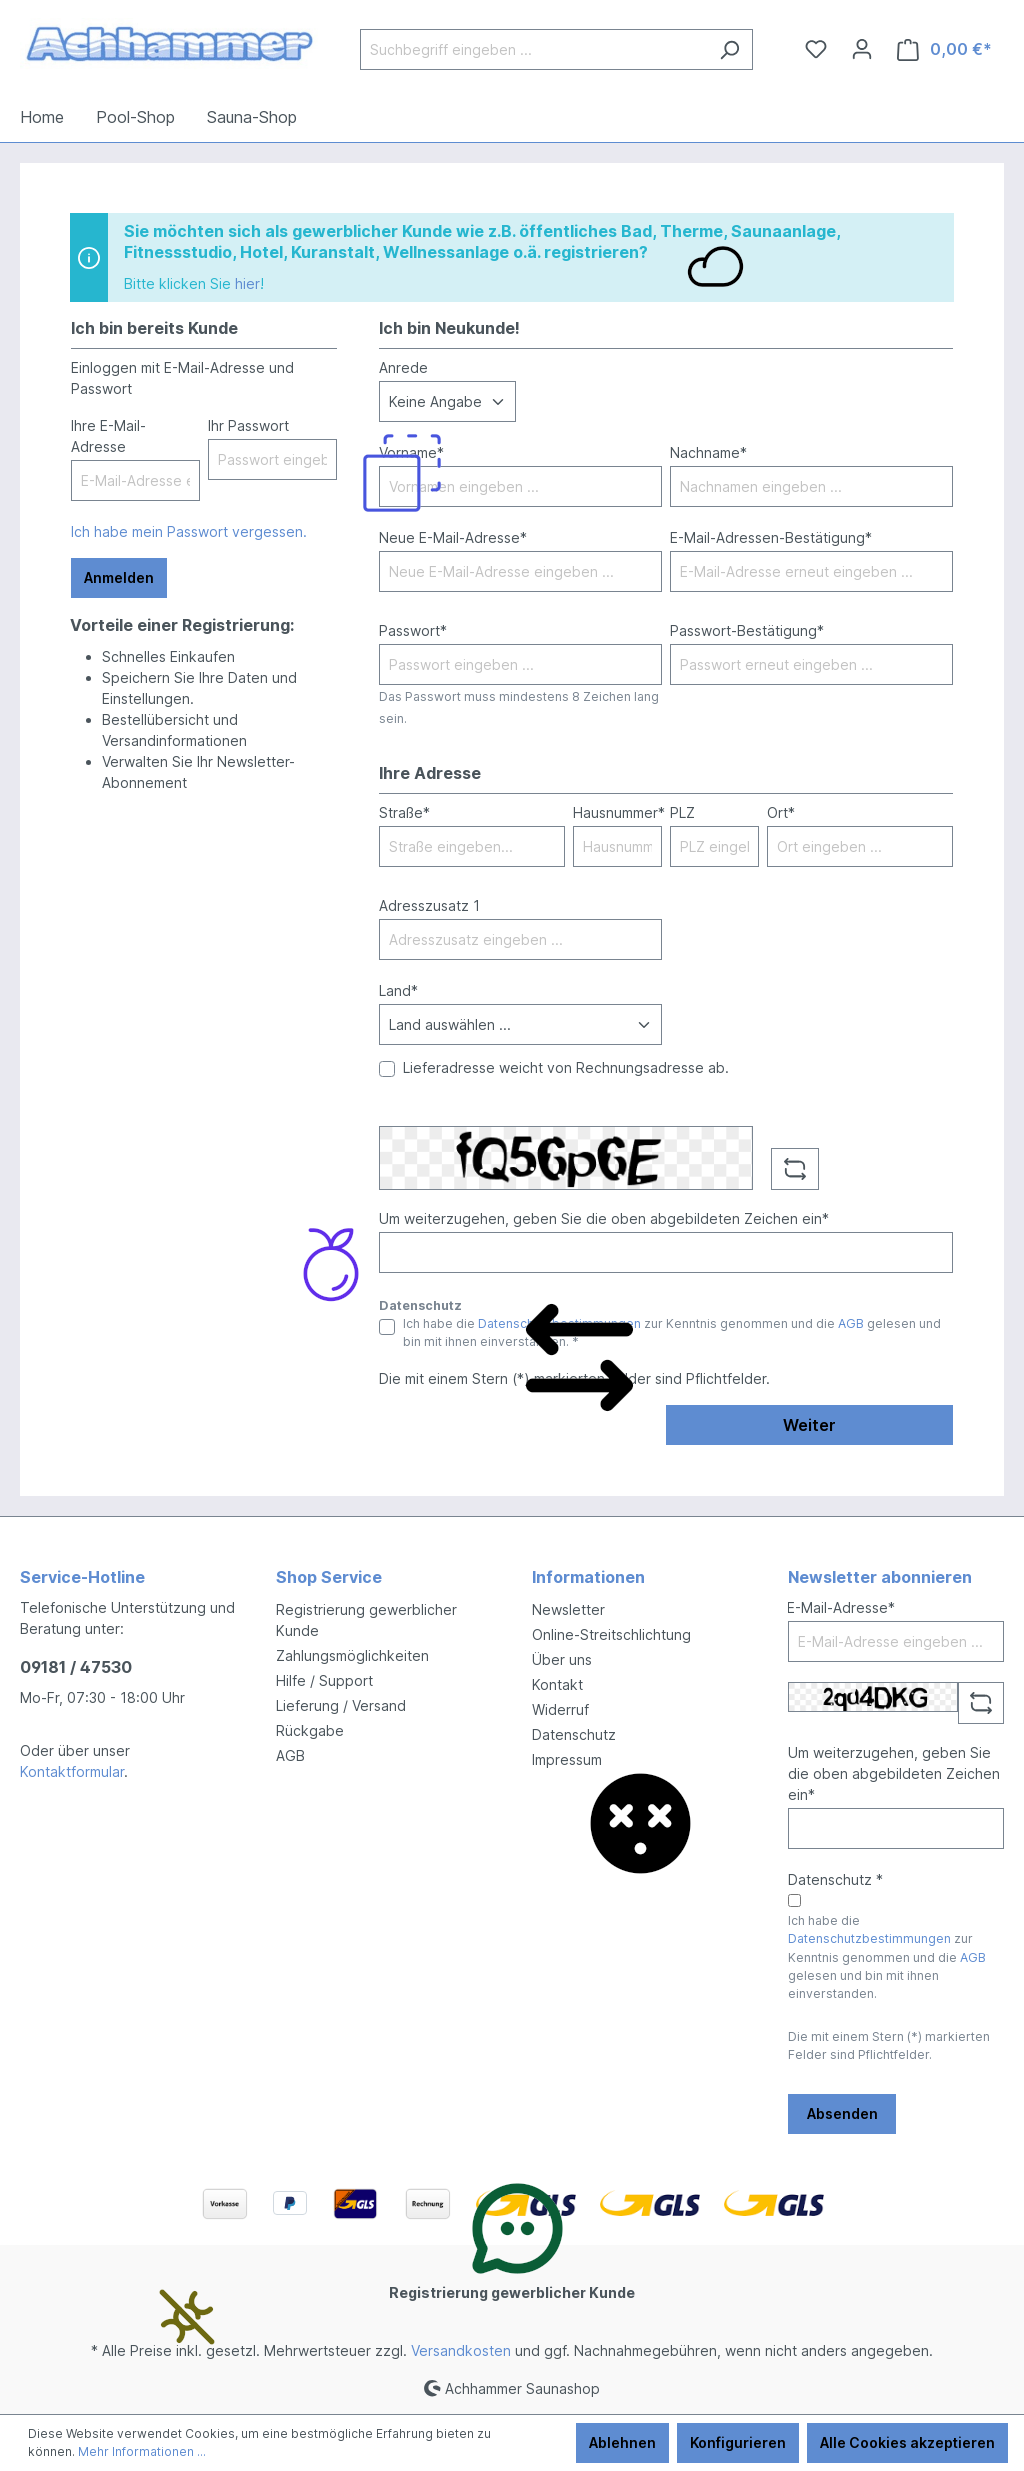 This screenshot has height=2471, width=1024. Describe the element at coordinates (187, 2317) in the screenshot. I see `disable genetic or DNA-related features` at that location.